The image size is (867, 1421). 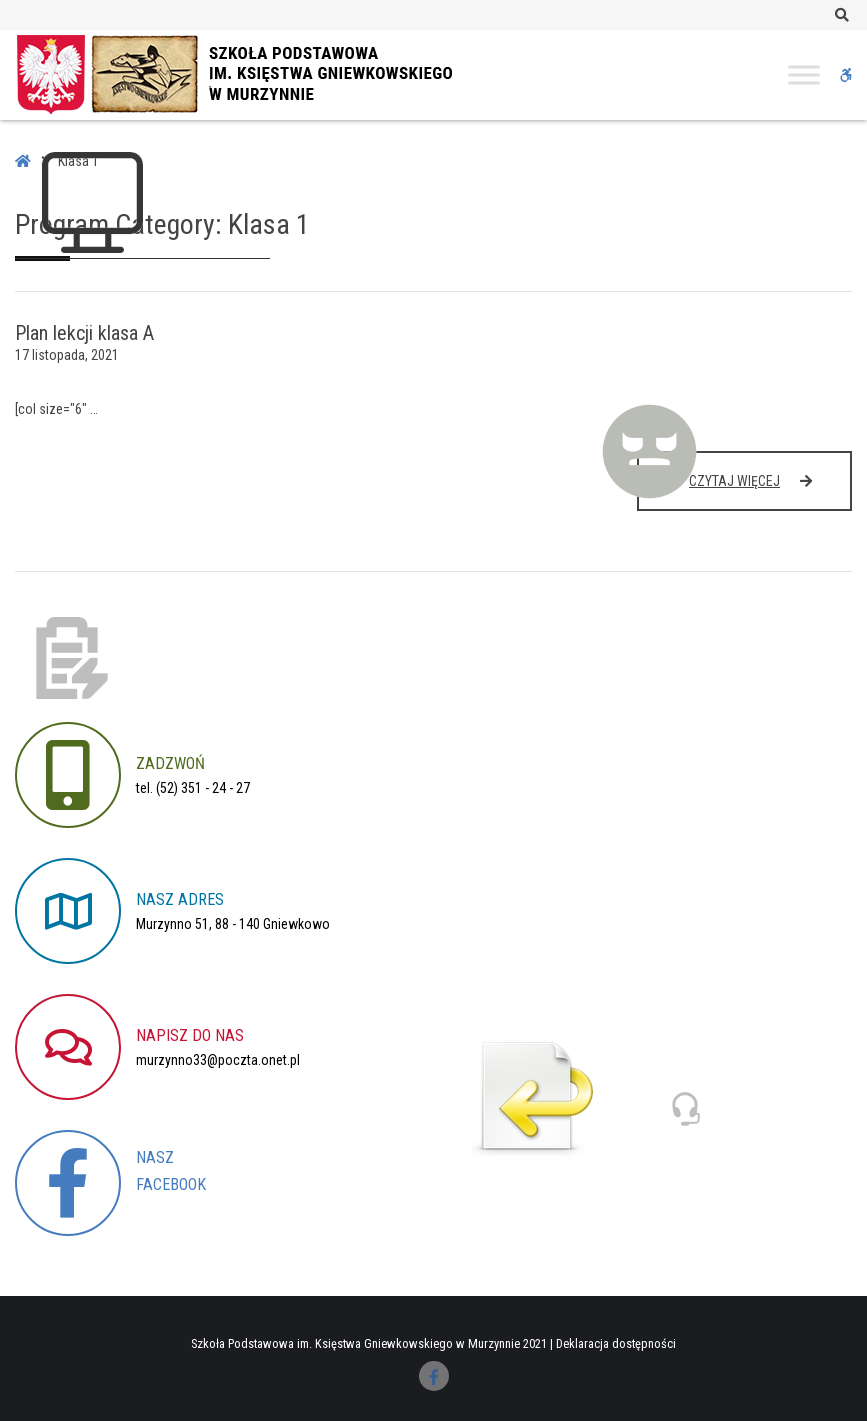 What do you see at coordinates (92, 202) in the screenshot?
I see `display or monitor settings` at bounding box center [92, 202].